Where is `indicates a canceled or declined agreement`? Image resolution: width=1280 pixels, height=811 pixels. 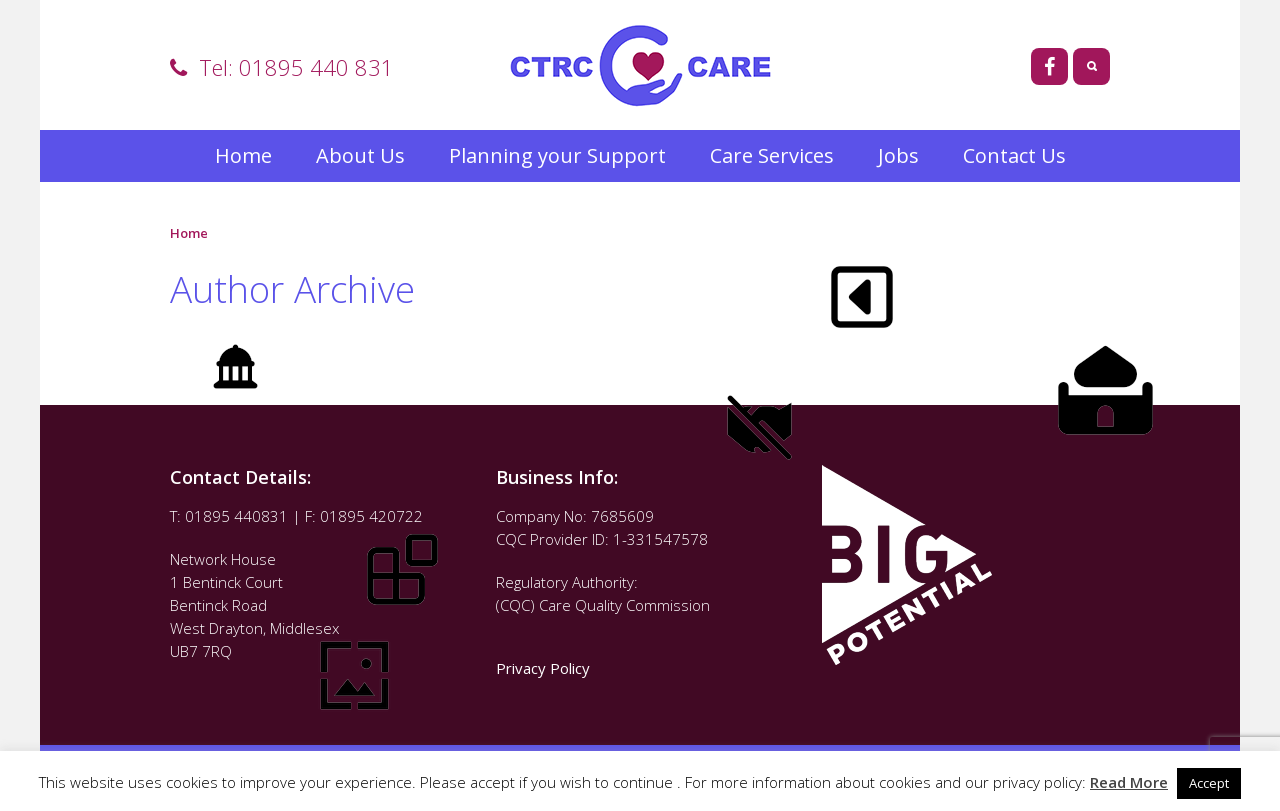
indicates a canceled or declined agreement is located at coordinates (759, 427).